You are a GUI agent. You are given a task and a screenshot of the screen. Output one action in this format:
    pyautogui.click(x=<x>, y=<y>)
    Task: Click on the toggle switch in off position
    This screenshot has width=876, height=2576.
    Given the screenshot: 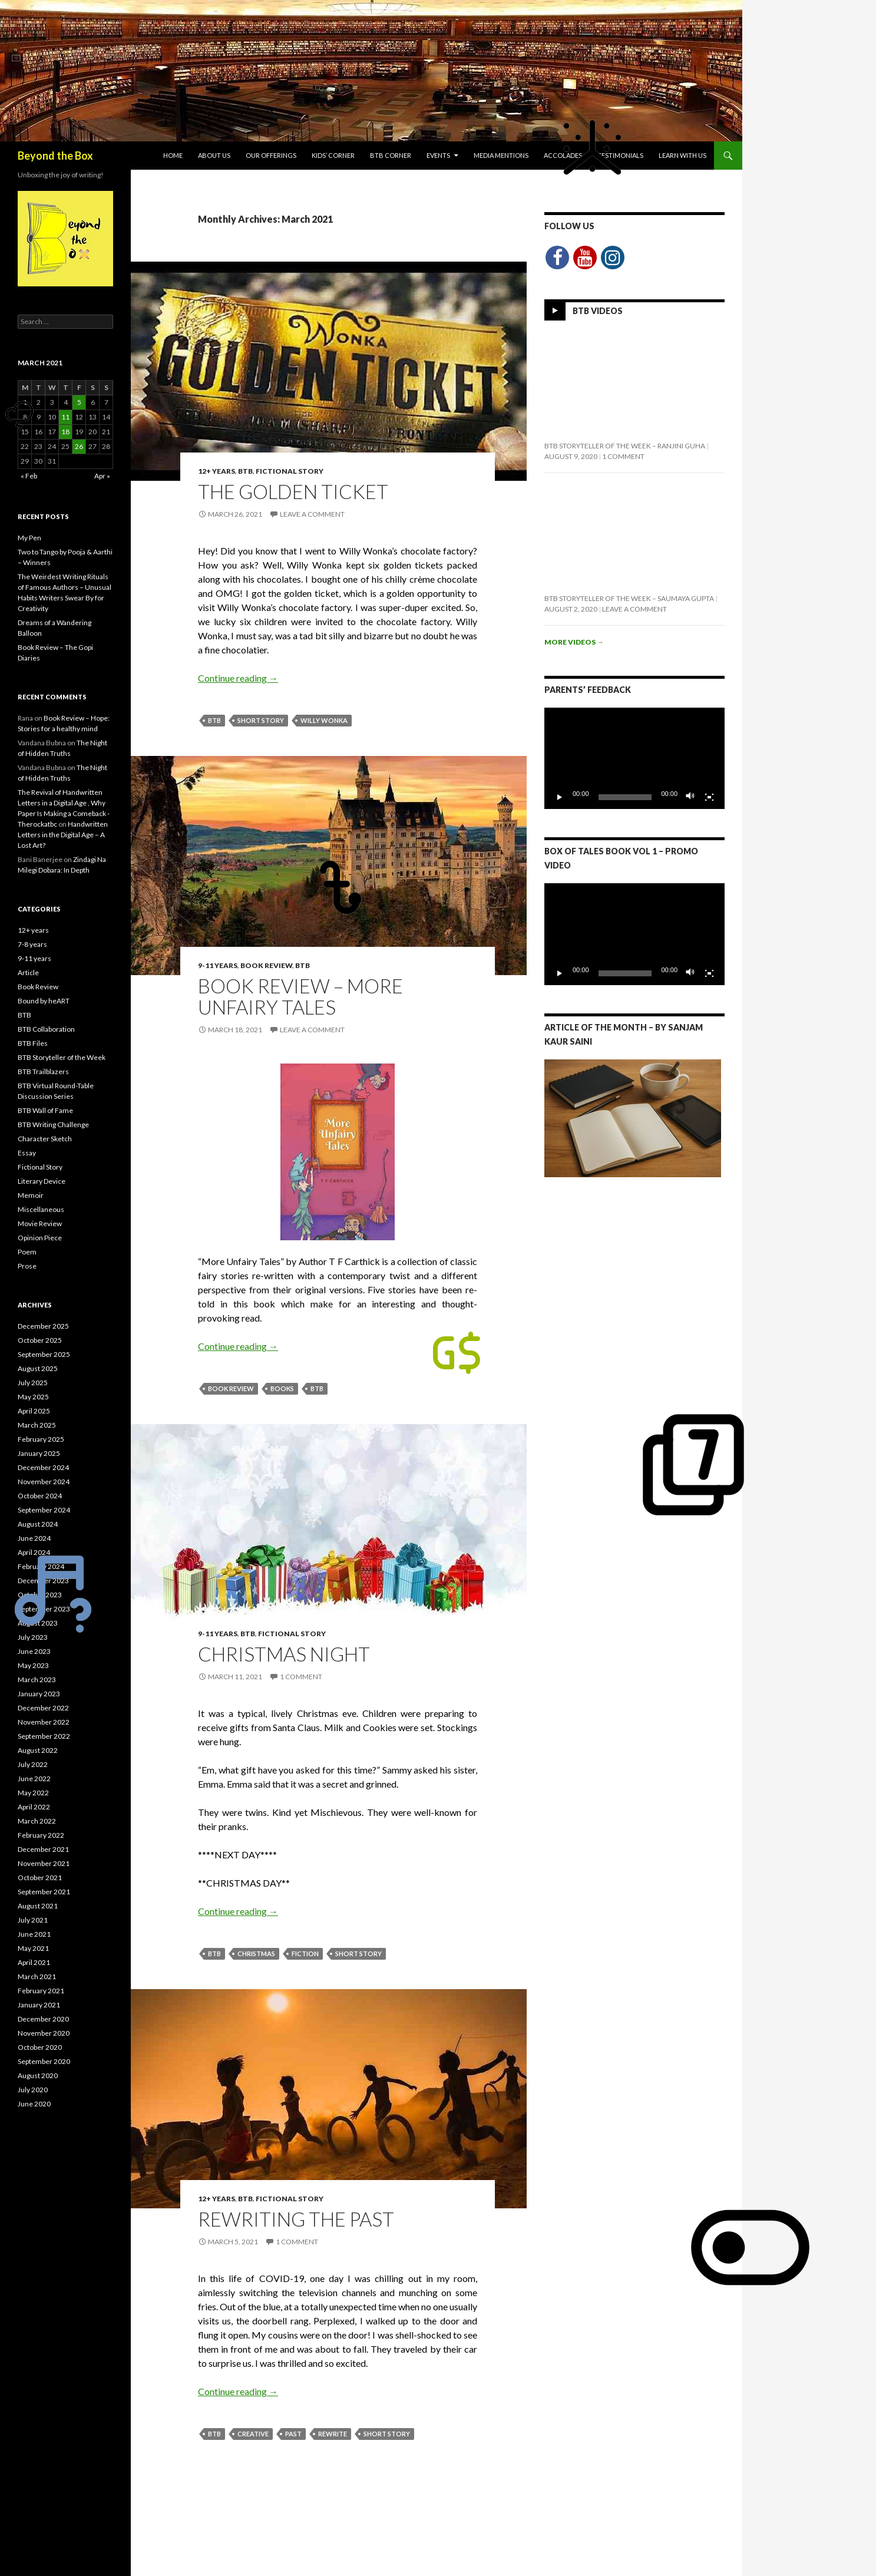 What is the action you would take?
    pyautogui.click(x=750, y=2247)
    